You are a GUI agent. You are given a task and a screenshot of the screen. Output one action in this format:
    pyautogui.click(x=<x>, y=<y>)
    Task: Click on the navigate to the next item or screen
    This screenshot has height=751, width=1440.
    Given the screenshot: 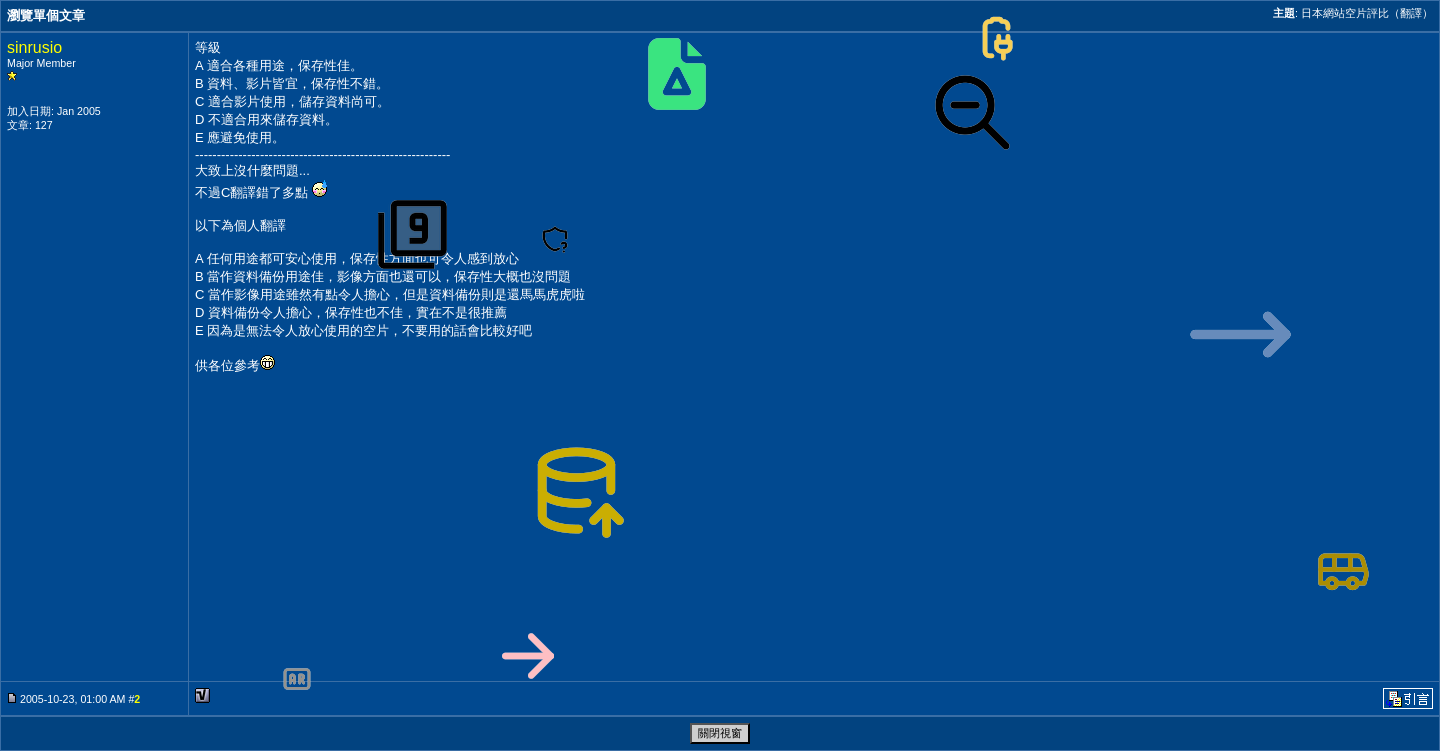 What is the action you would take?
    pyautogui.click(x=528, y=656)
    